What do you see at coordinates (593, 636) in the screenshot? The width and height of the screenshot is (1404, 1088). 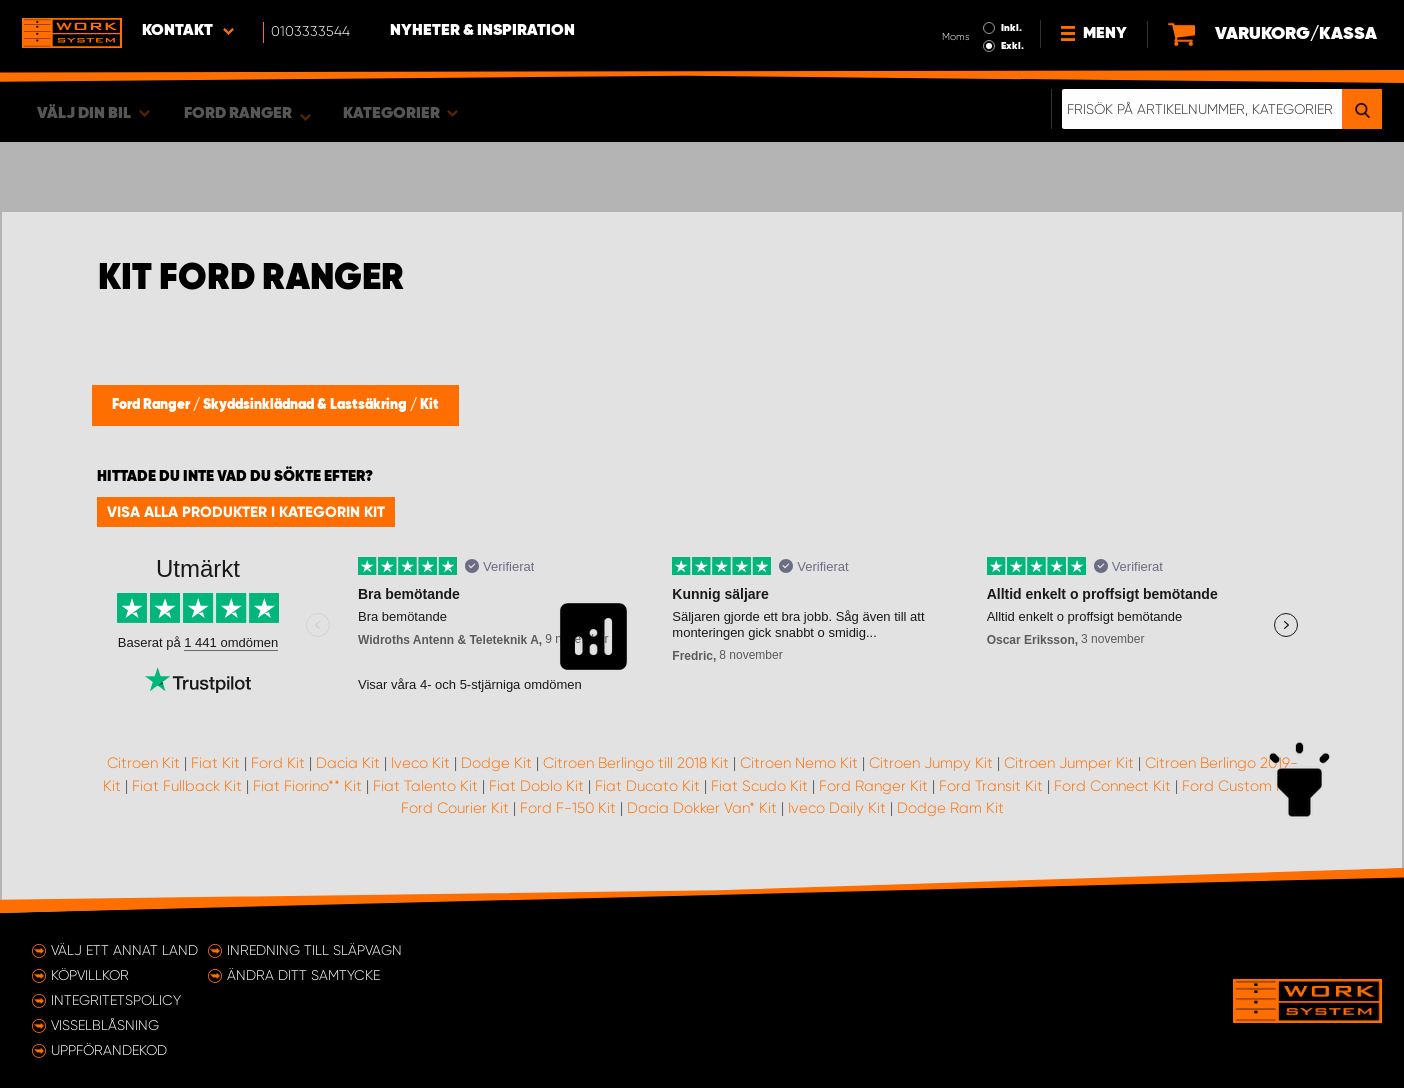 I see `view analytics and statistics` at bounding box center [593, 636].